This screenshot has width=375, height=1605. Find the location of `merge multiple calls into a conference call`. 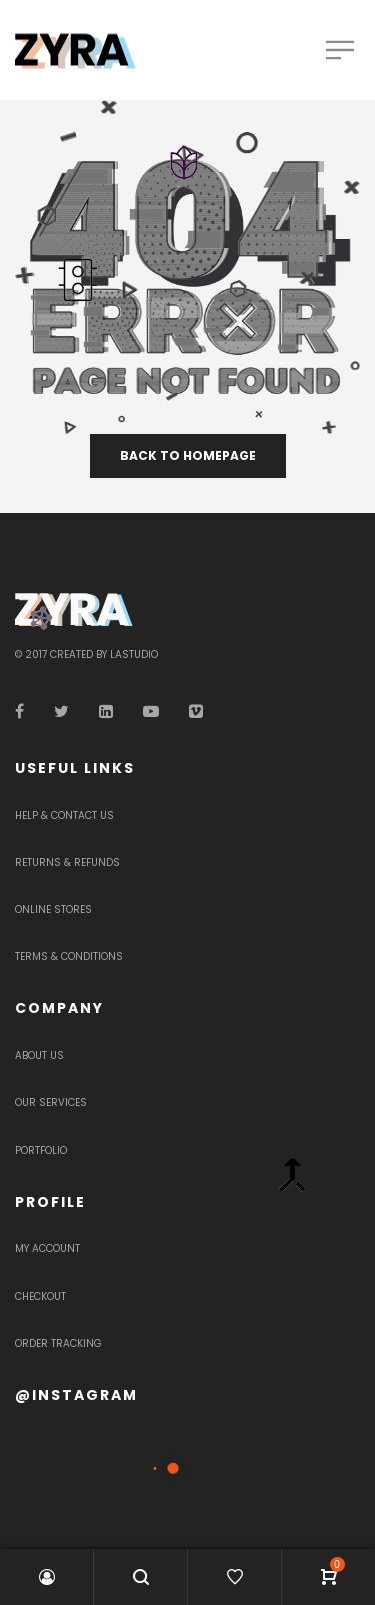

merge multiple calls into a conference call is located at coordinates (292, 1174).